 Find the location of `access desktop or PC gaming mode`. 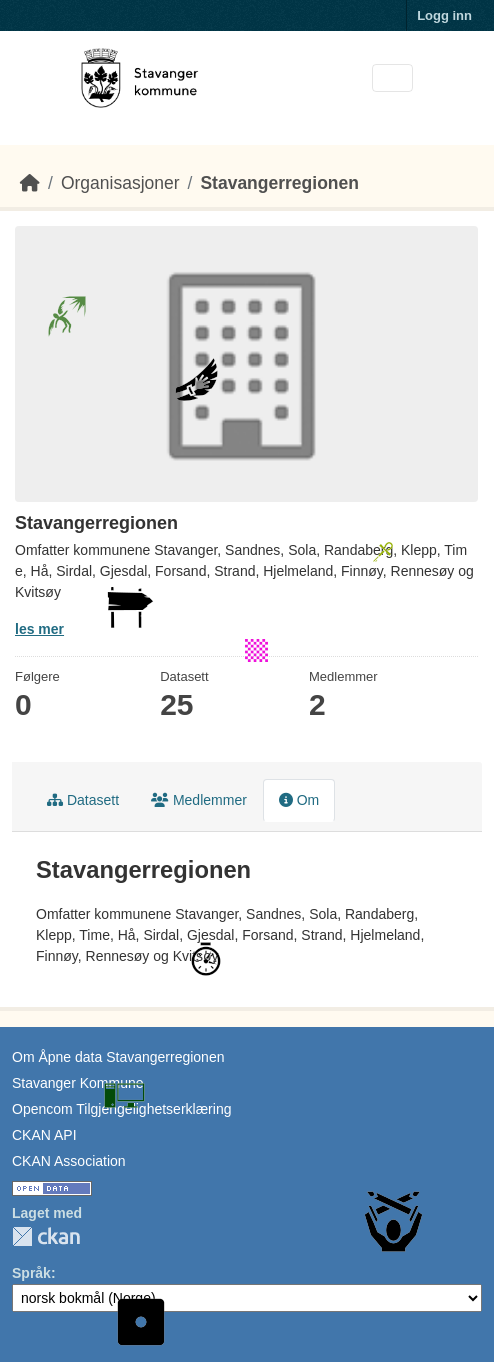

access desktop or PC gaming mode is located at coordinates (124, 1095).